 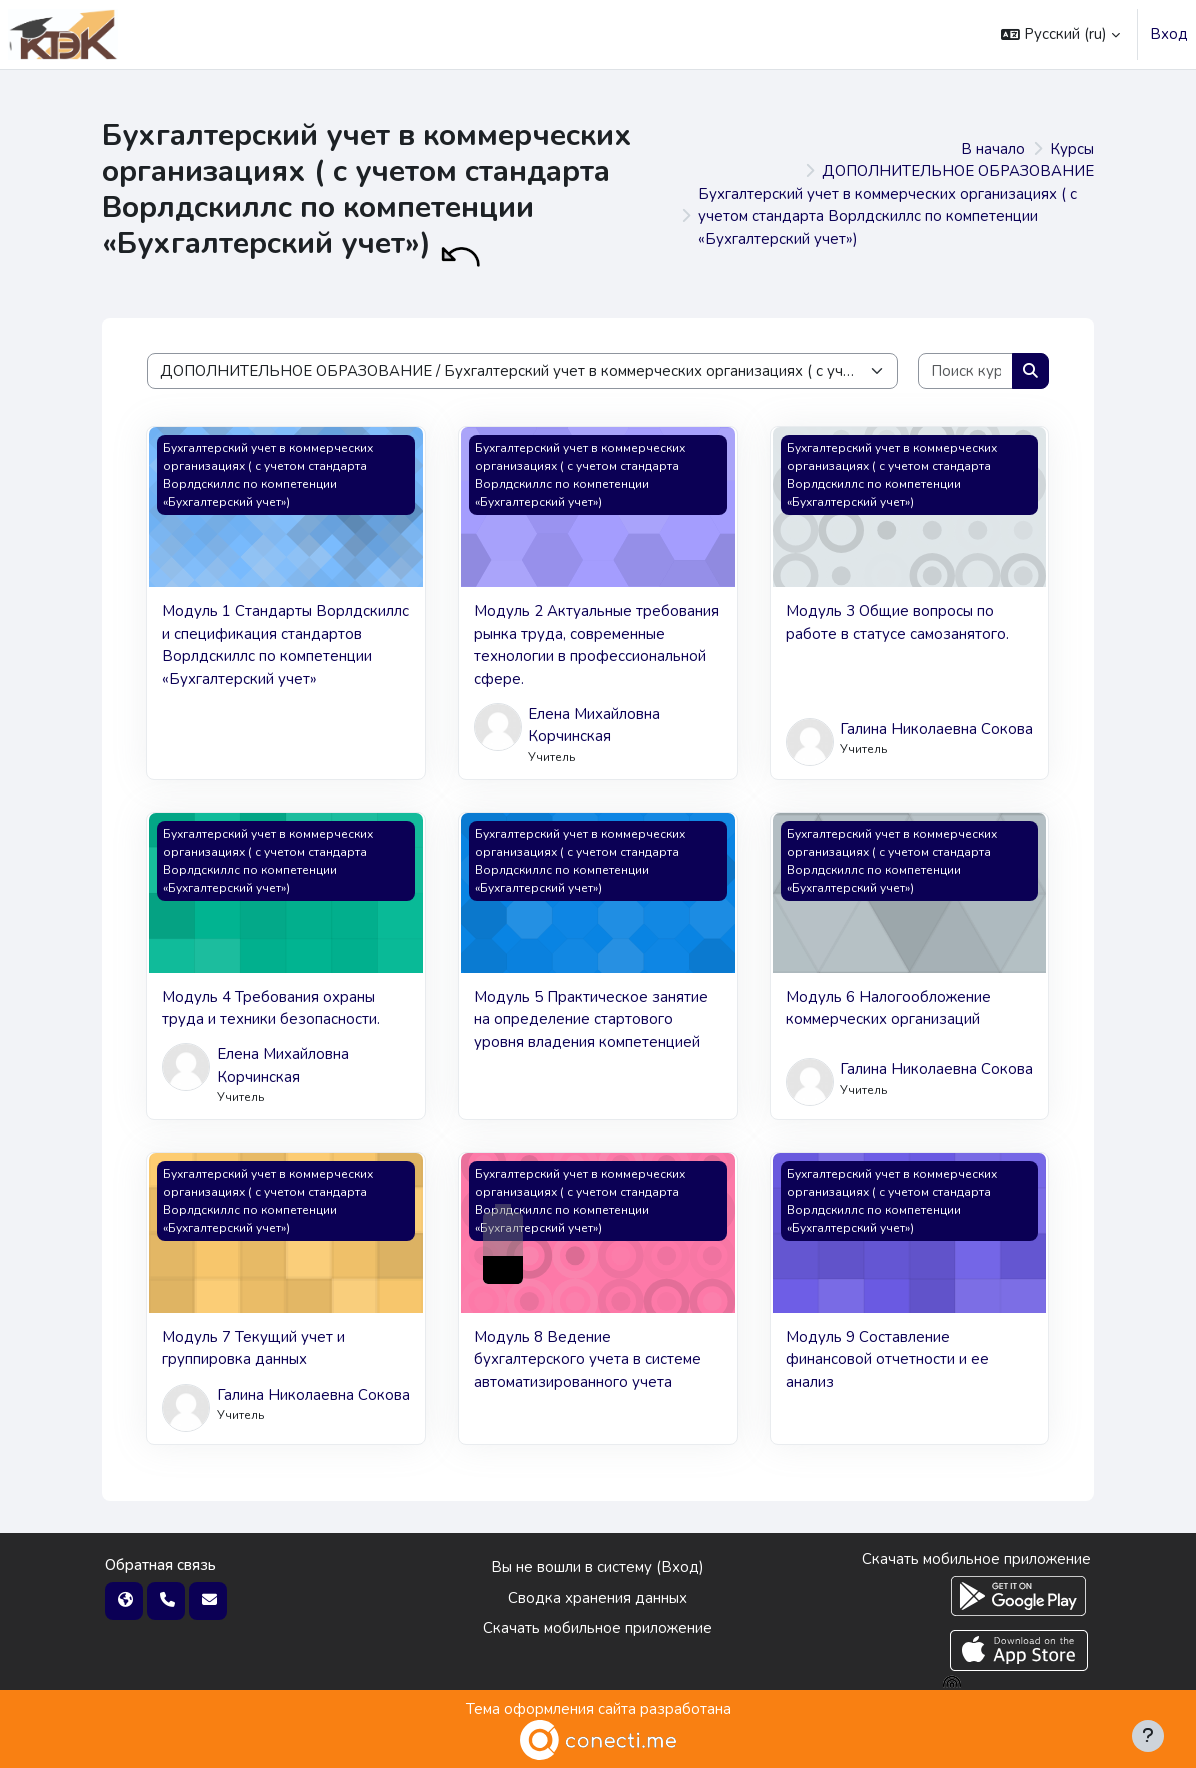 What do you see at coordinates (503, 1244) in the screenshot?
I see `indicates battery level at 30%` at bounding box center [503, 1244].